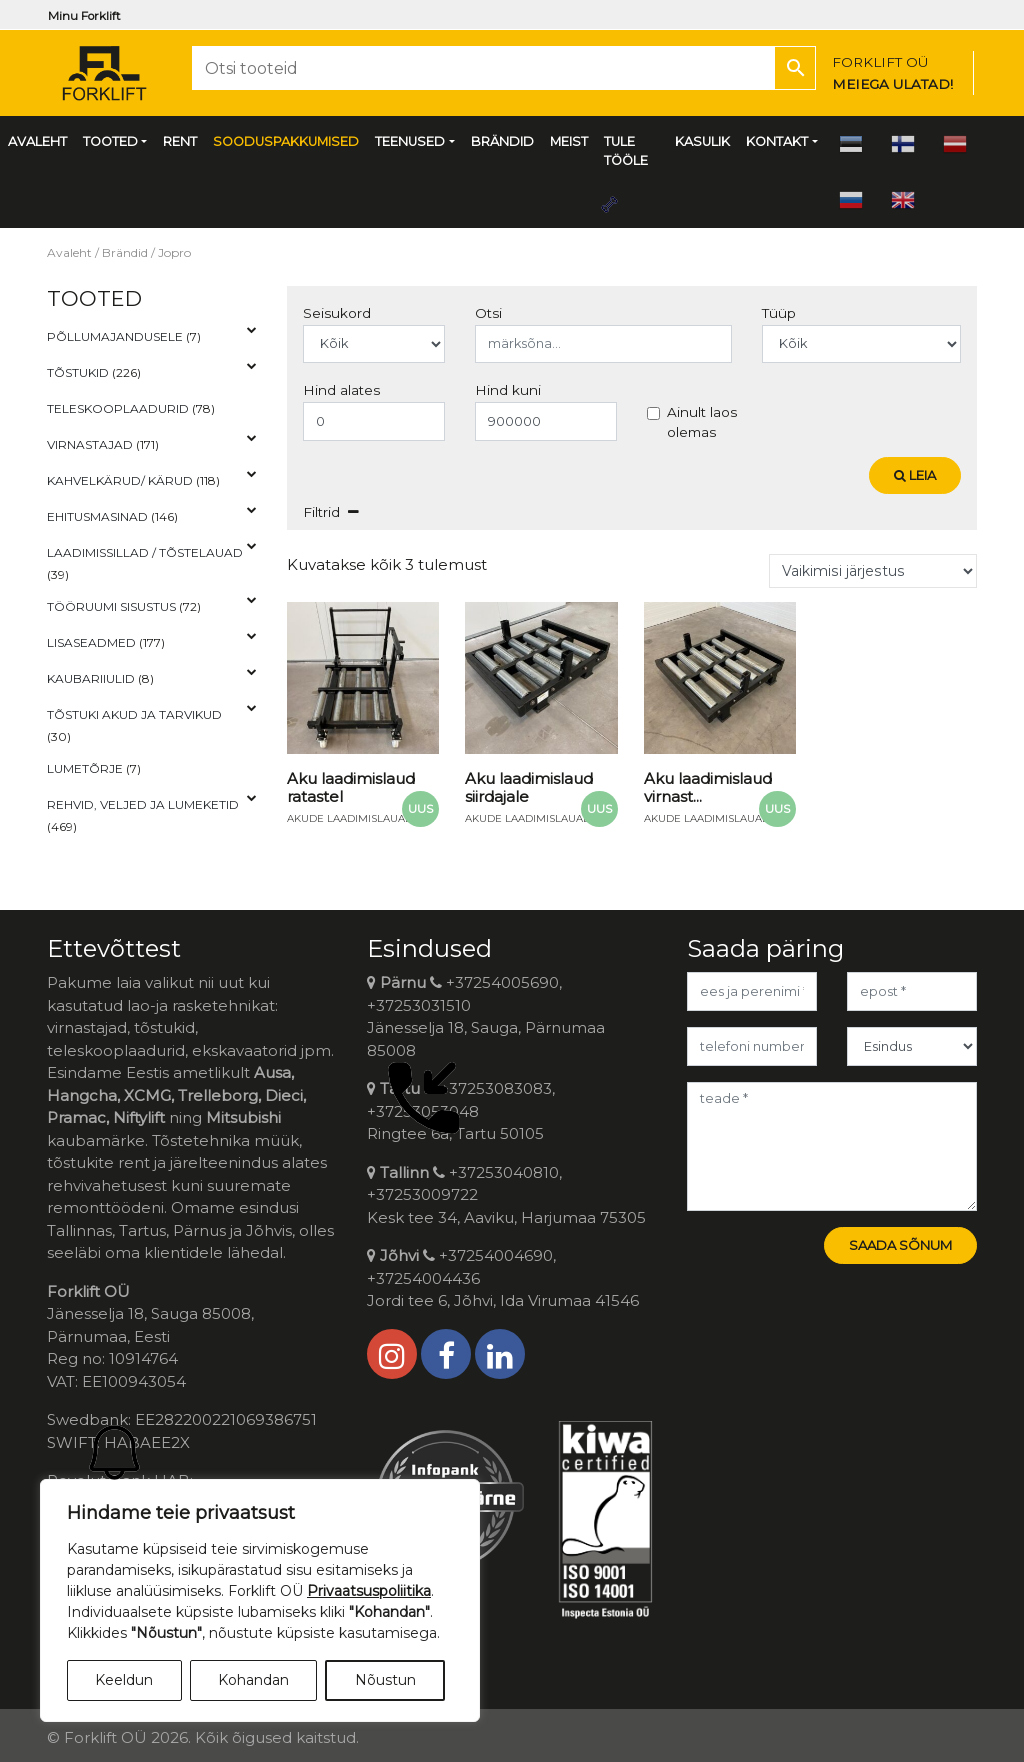  What do you see at coordinates (424, 1098) in the screenshot?
I see `indicates a missed call that needs to be returned` at bounding box center [424, 1098].